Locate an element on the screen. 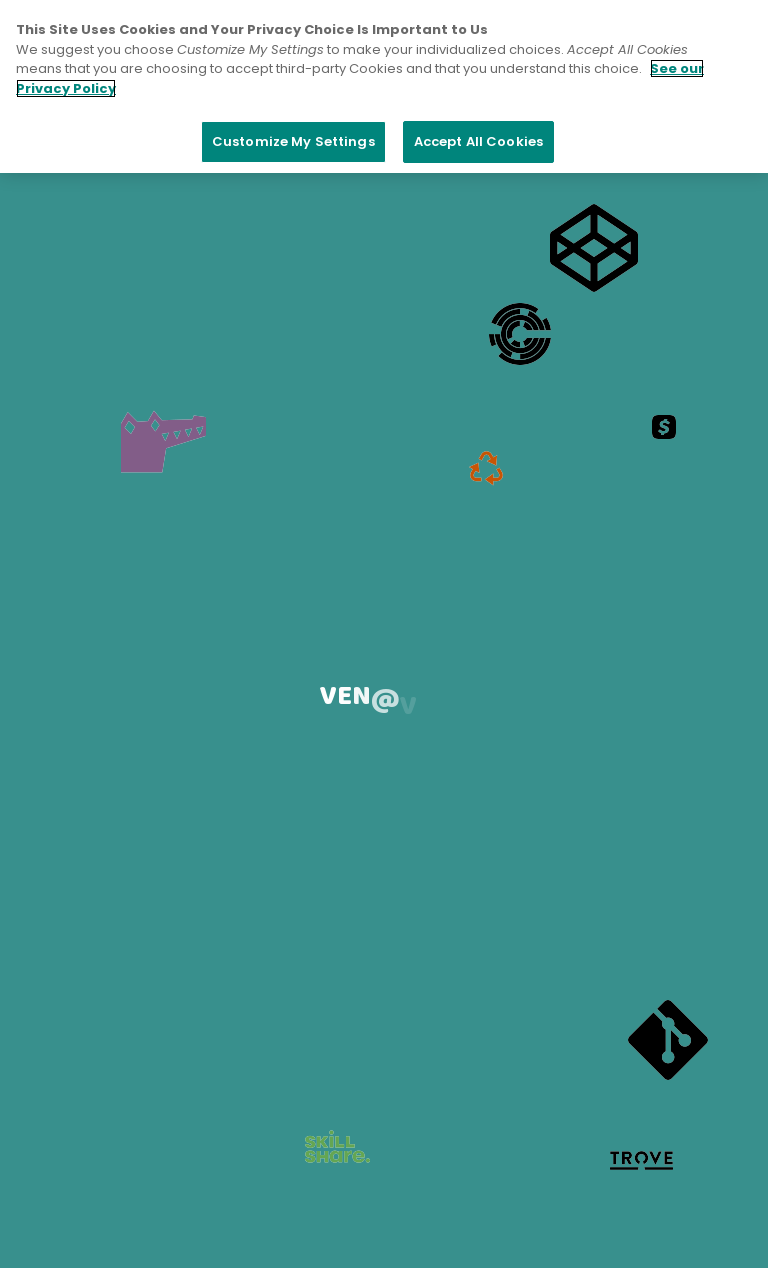 Image resolution: width=768 pixels, height=1268 pixels. visit comicfury webcomic hosting platform is located at coordinates (163, 441).